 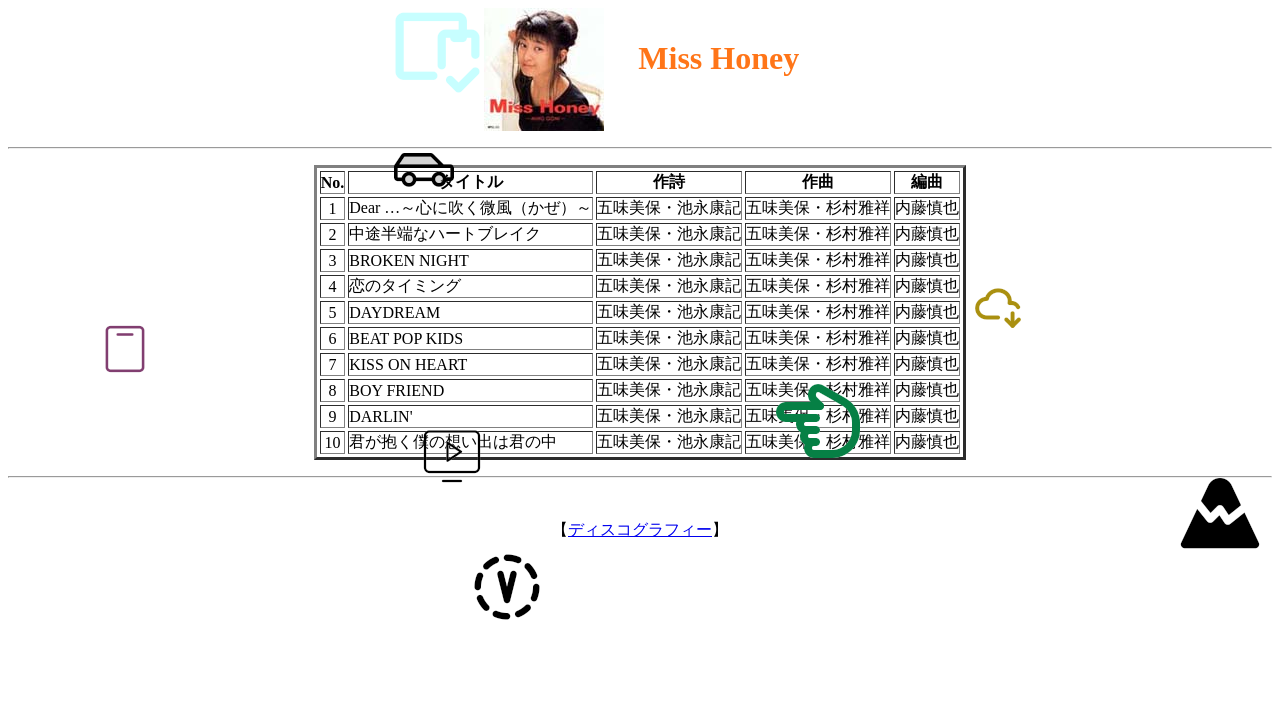 What do you see at coordinates (424, 168) in the screenshot?
I see `access vehicle or car settings` at bounding box center [424, 168].